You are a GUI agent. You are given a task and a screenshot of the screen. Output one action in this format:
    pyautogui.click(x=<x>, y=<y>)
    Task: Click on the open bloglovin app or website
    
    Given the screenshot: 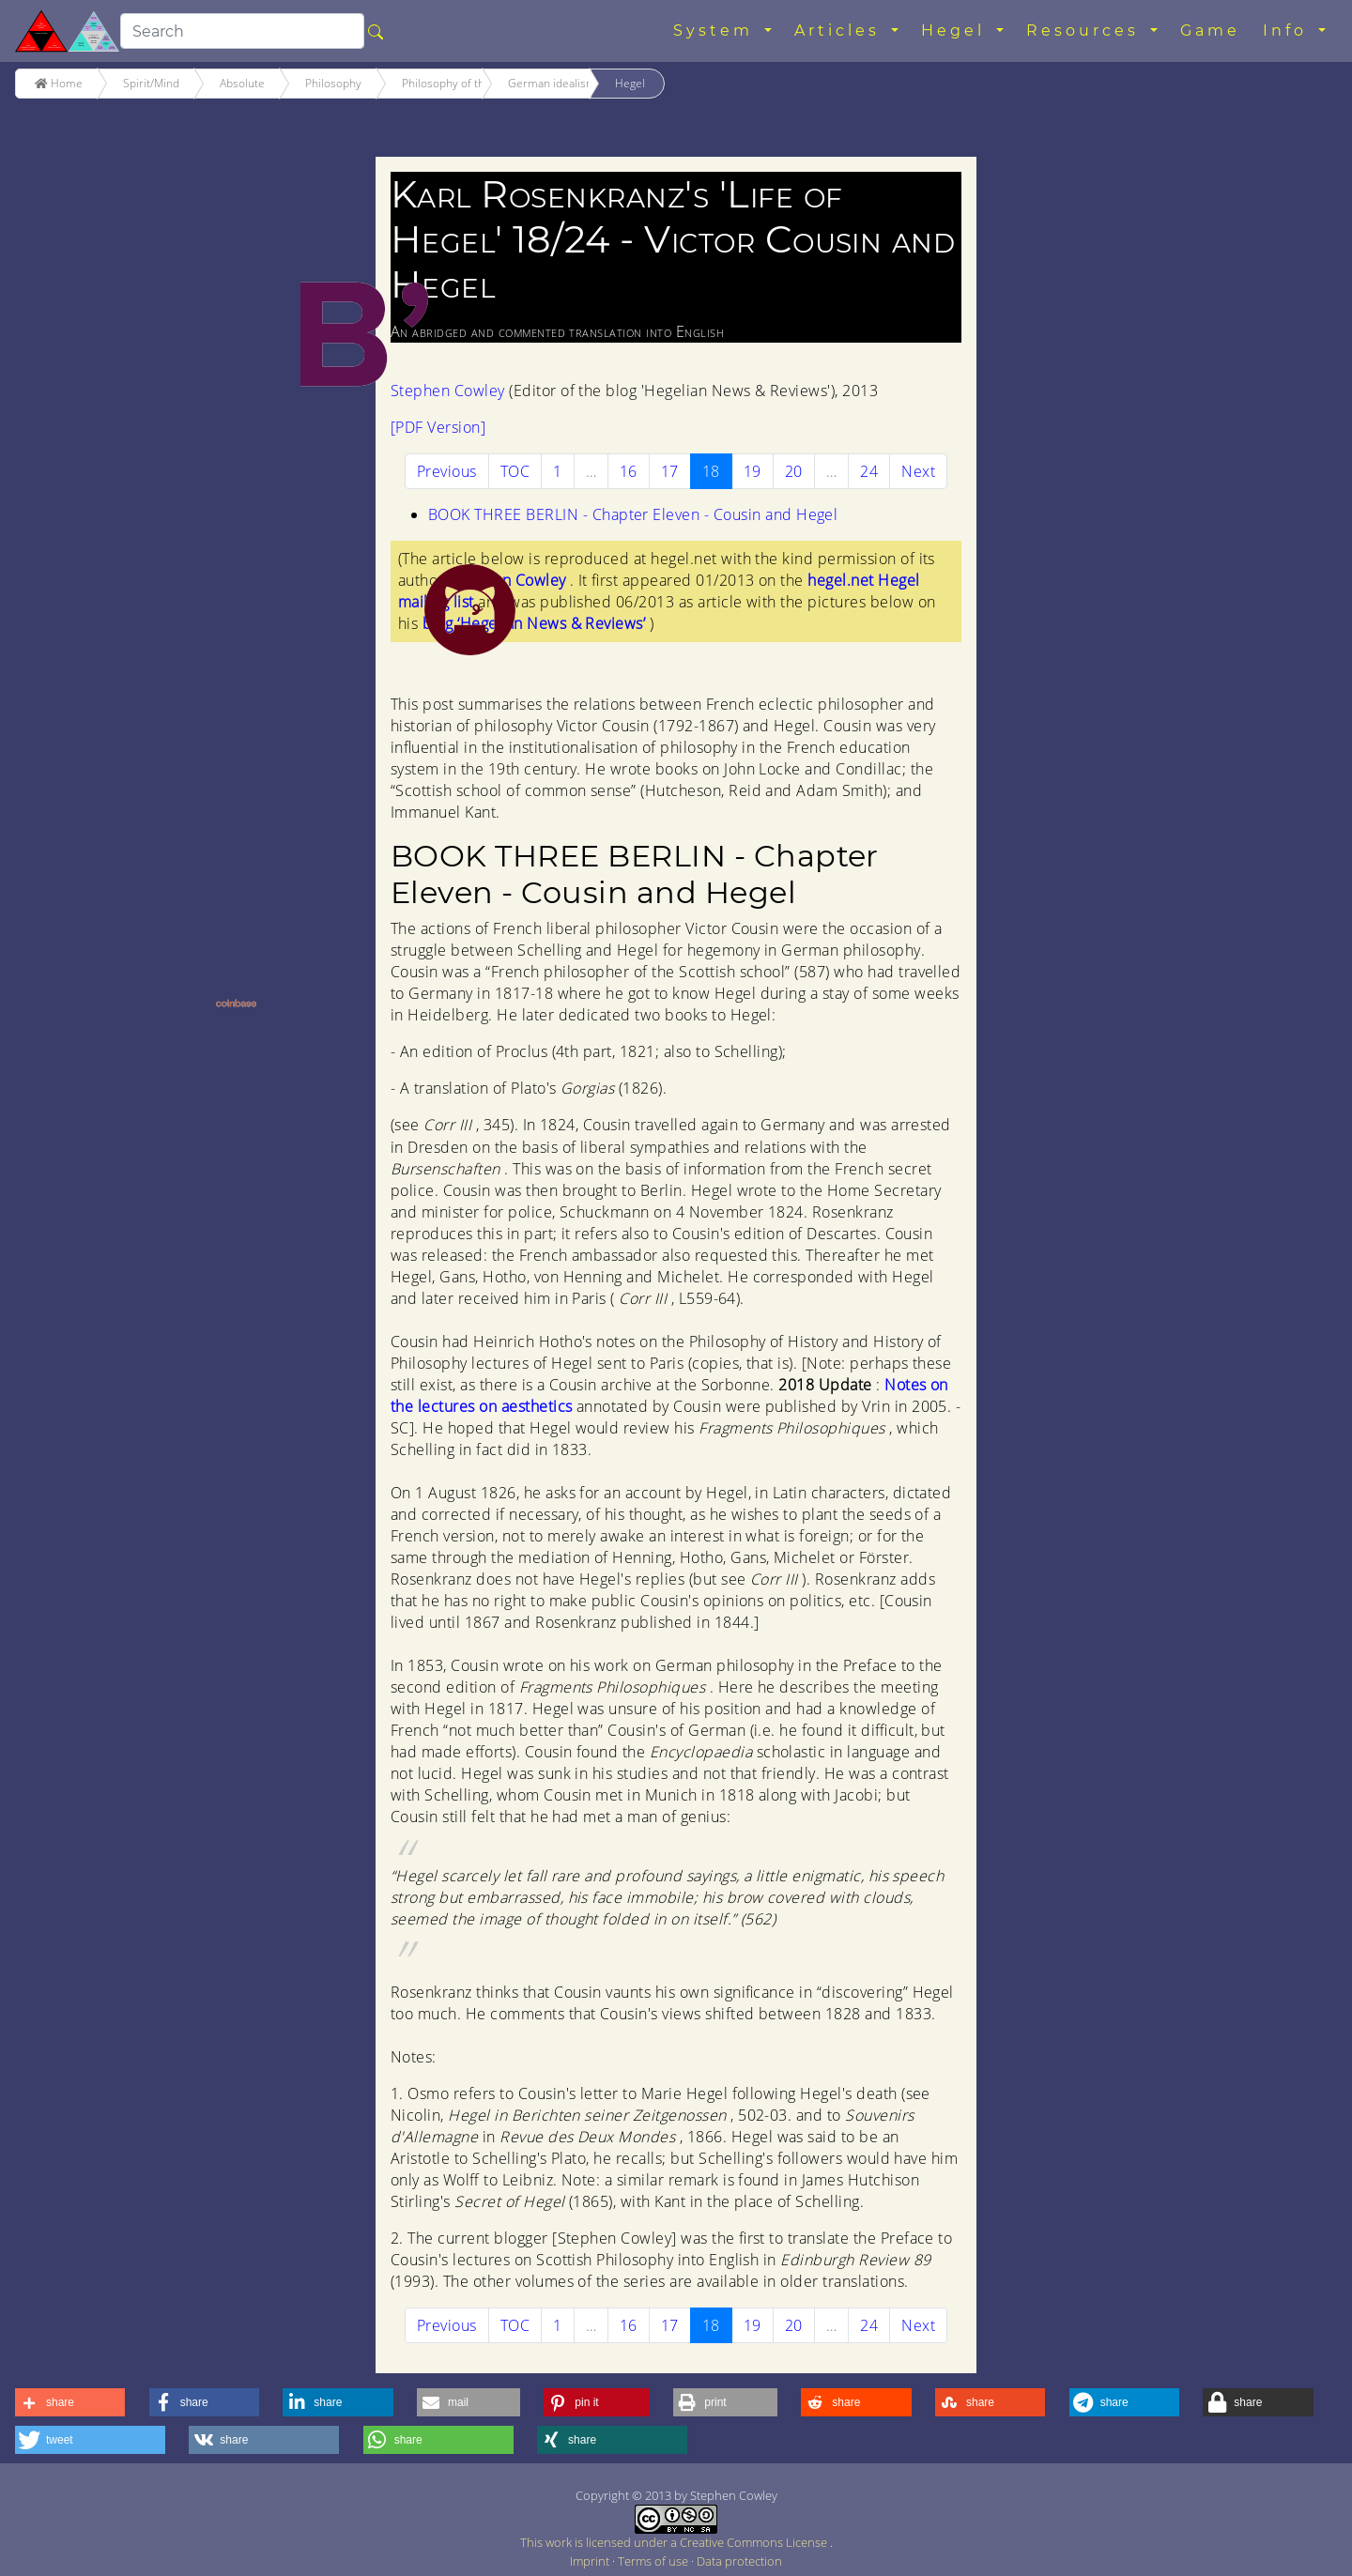 What is the action you would take?
    pyautogui.click(x=364, y=334)
    